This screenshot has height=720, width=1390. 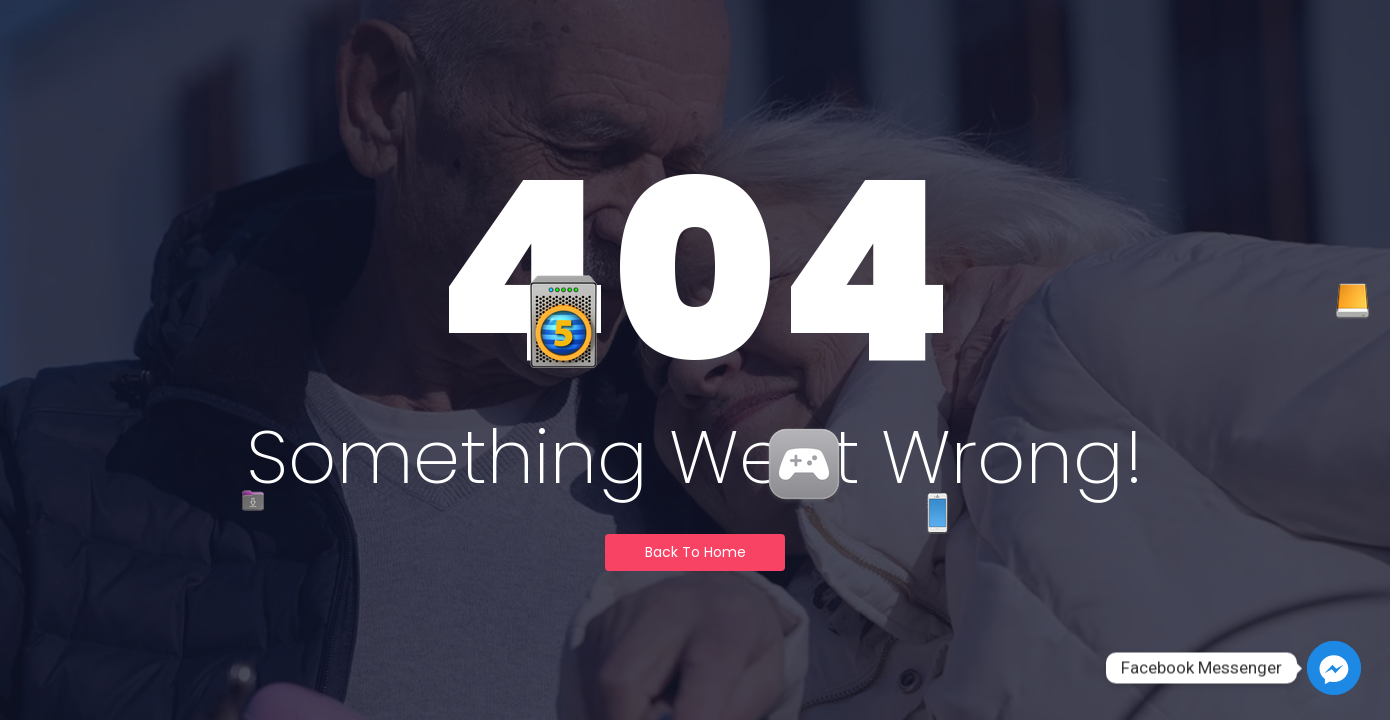 I want to click on RAID 5 storage configuration status, so click(x=563, y=321).